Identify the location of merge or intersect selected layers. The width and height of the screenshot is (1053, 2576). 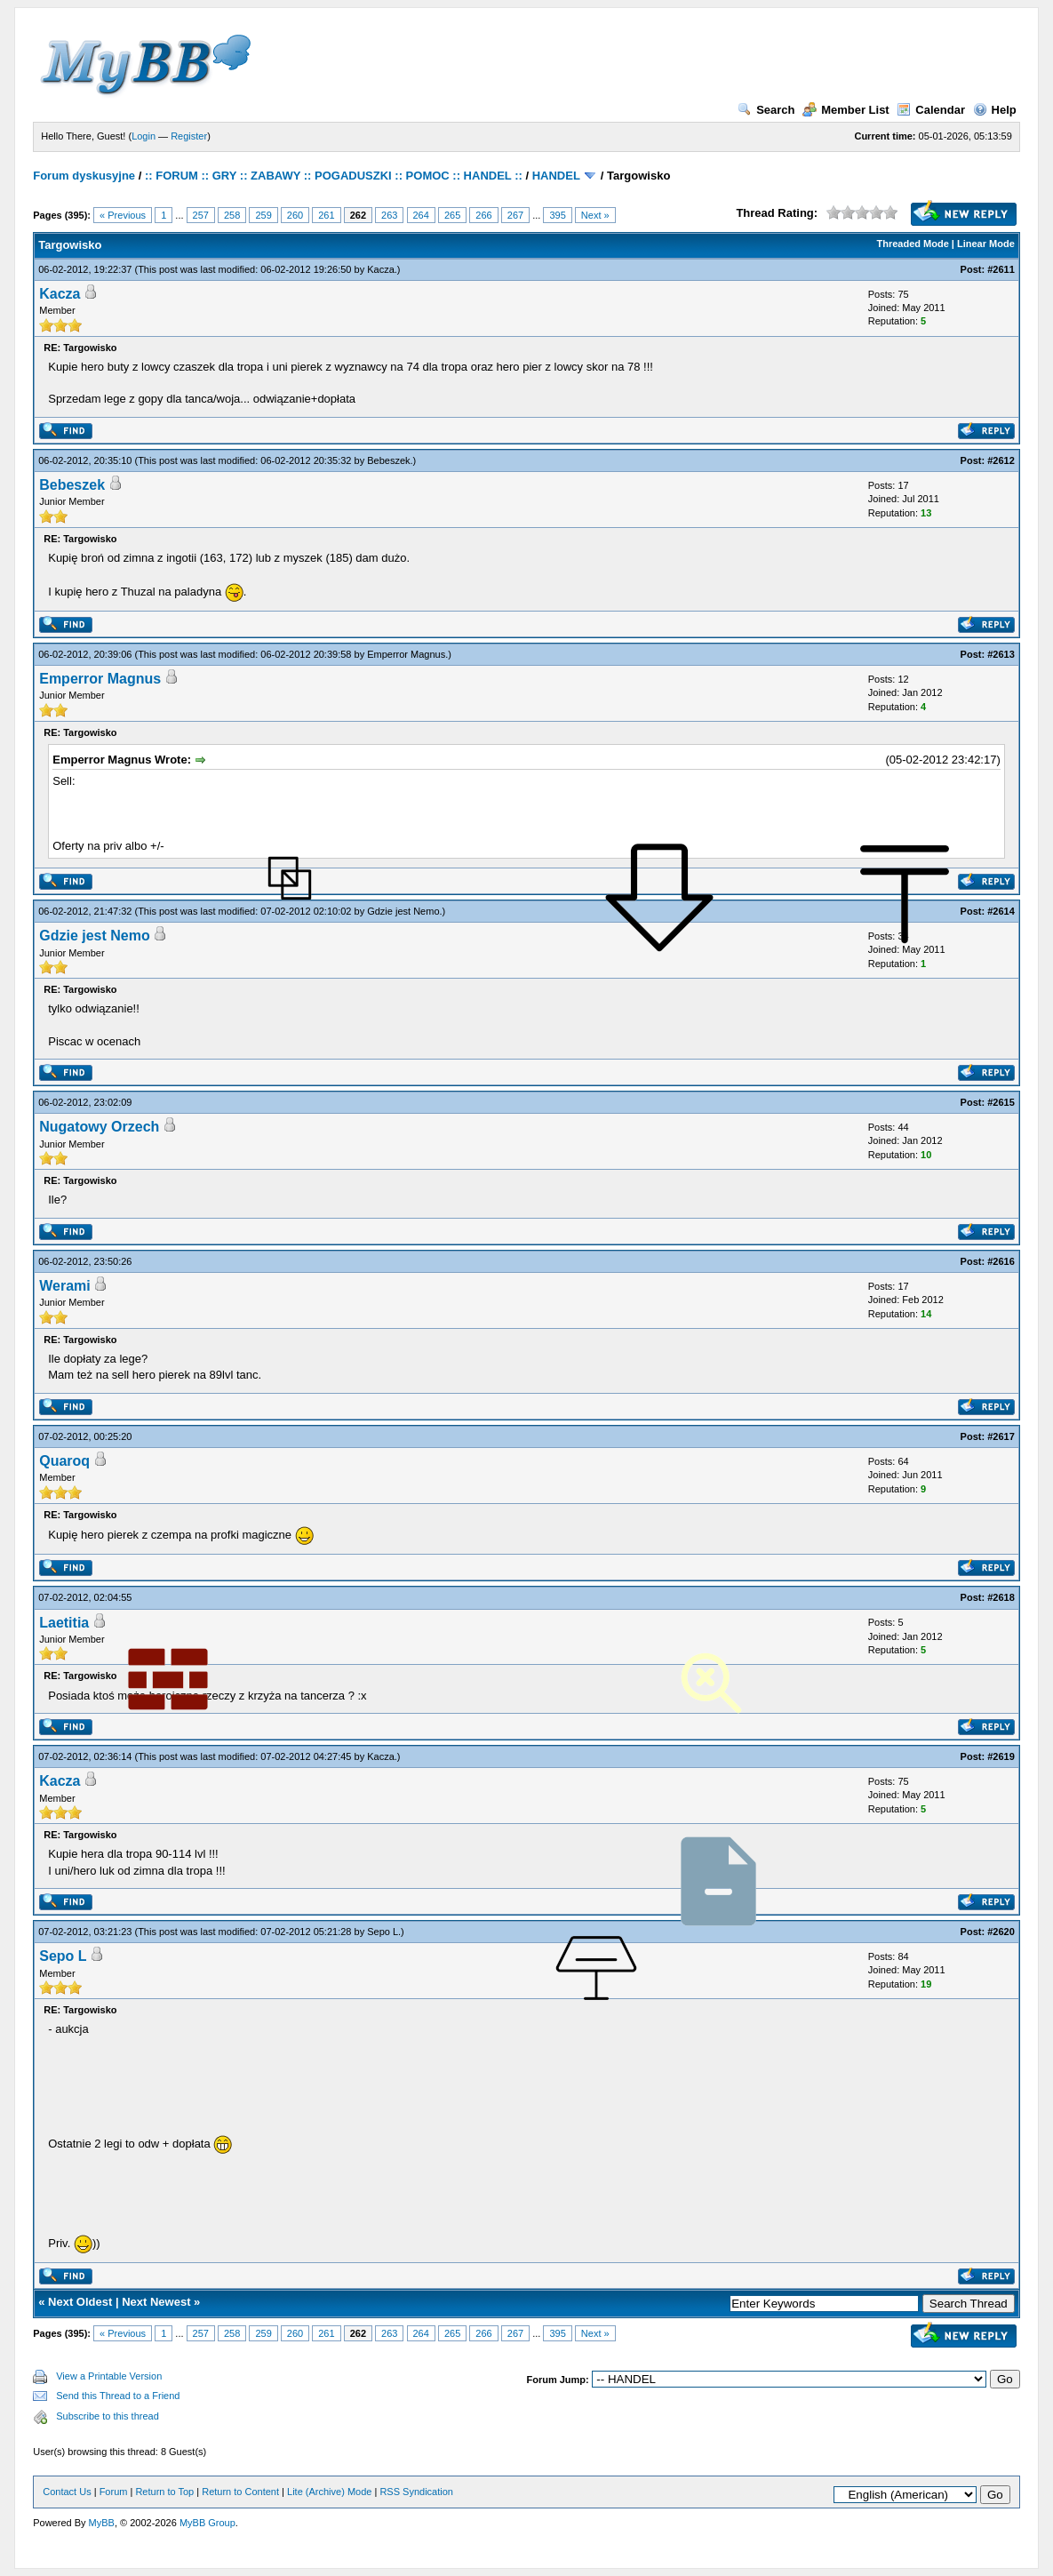
(290, 878).